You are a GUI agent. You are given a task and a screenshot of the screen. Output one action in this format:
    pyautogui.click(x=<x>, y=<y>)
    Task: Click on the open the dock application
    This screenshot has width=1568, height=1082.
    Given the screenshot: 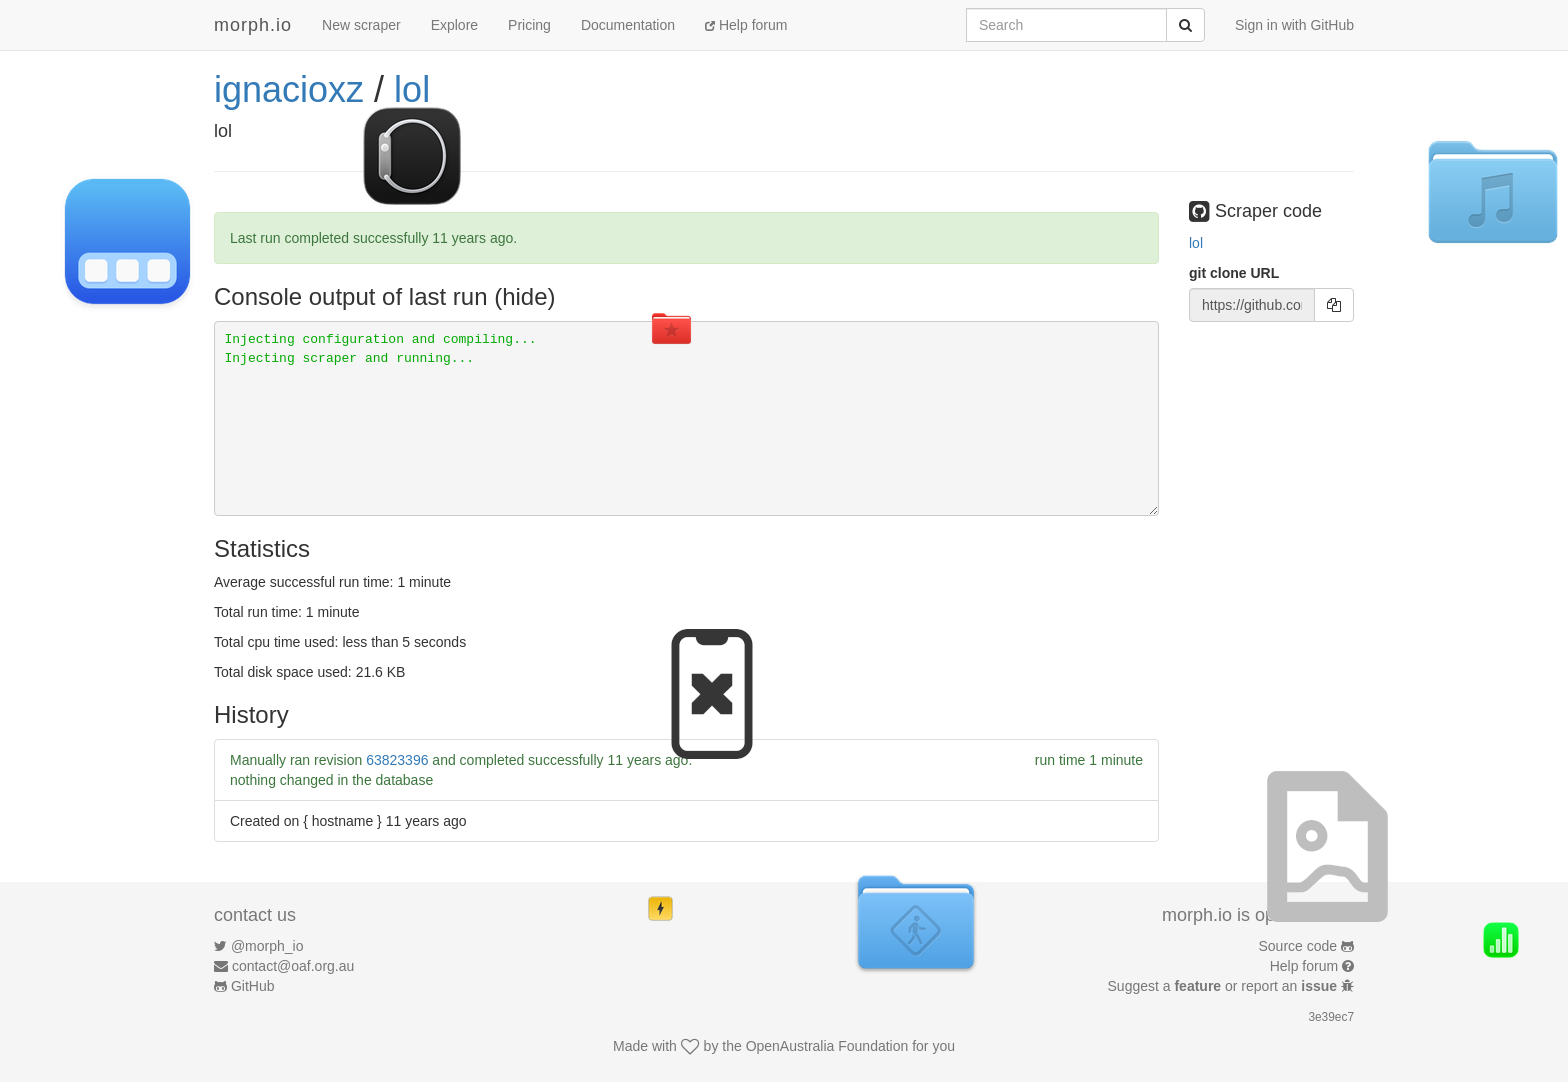 What is the action you would take?
    pyautogui.click(x=127, y=241)
    